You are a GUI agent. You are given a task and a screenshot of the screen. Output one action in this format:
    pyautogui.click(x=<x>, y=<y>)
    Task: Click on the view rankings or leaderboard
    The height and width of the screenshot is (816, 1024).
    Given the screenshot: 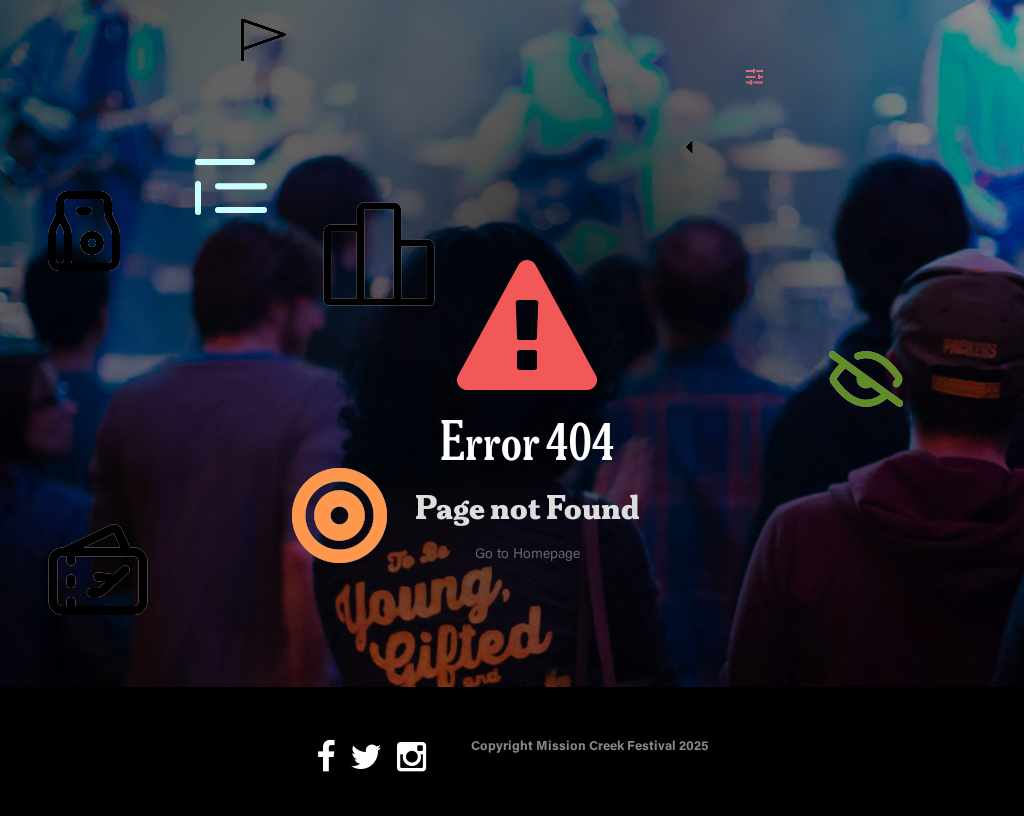 What is the action you would take?
    pyautogui.click(x=379, y=254)
    